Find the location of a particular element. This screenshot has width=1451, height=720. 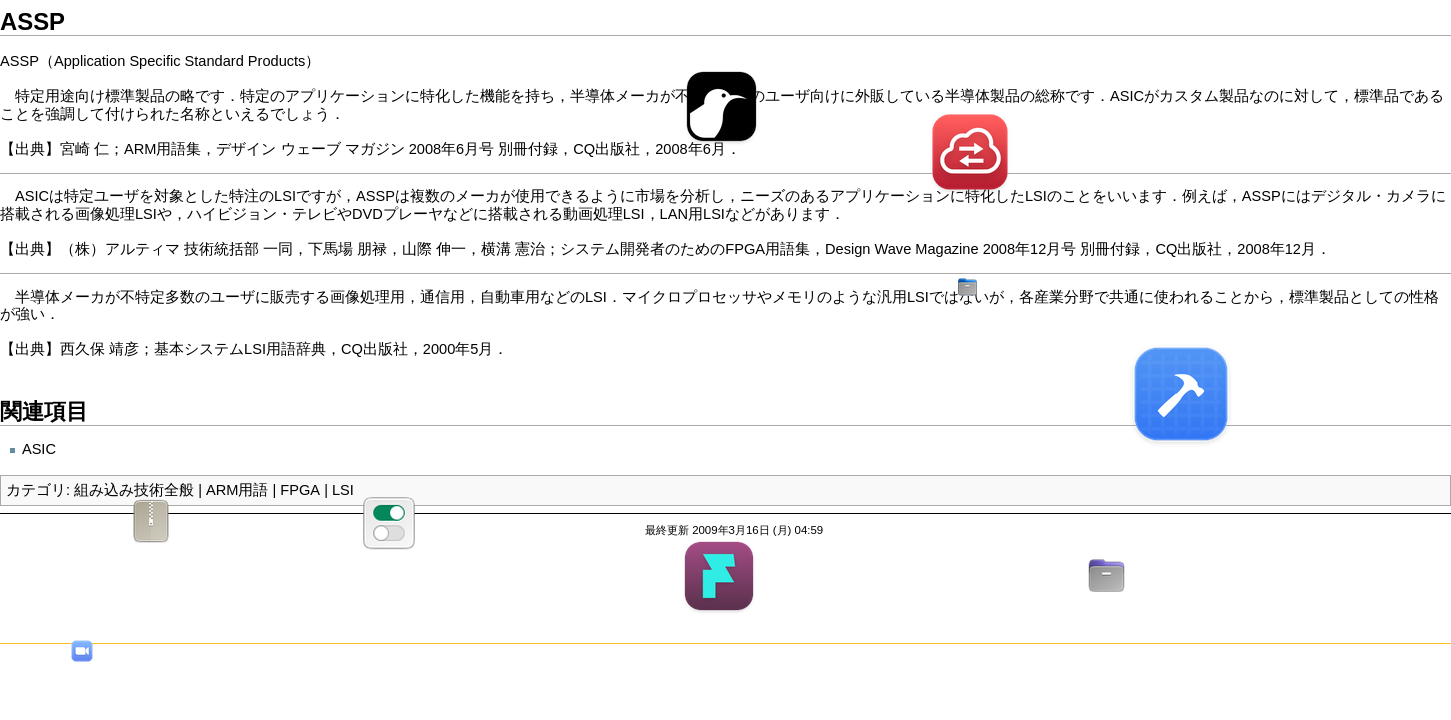

open the nautilus file manager is located at coordinates (967, 286).